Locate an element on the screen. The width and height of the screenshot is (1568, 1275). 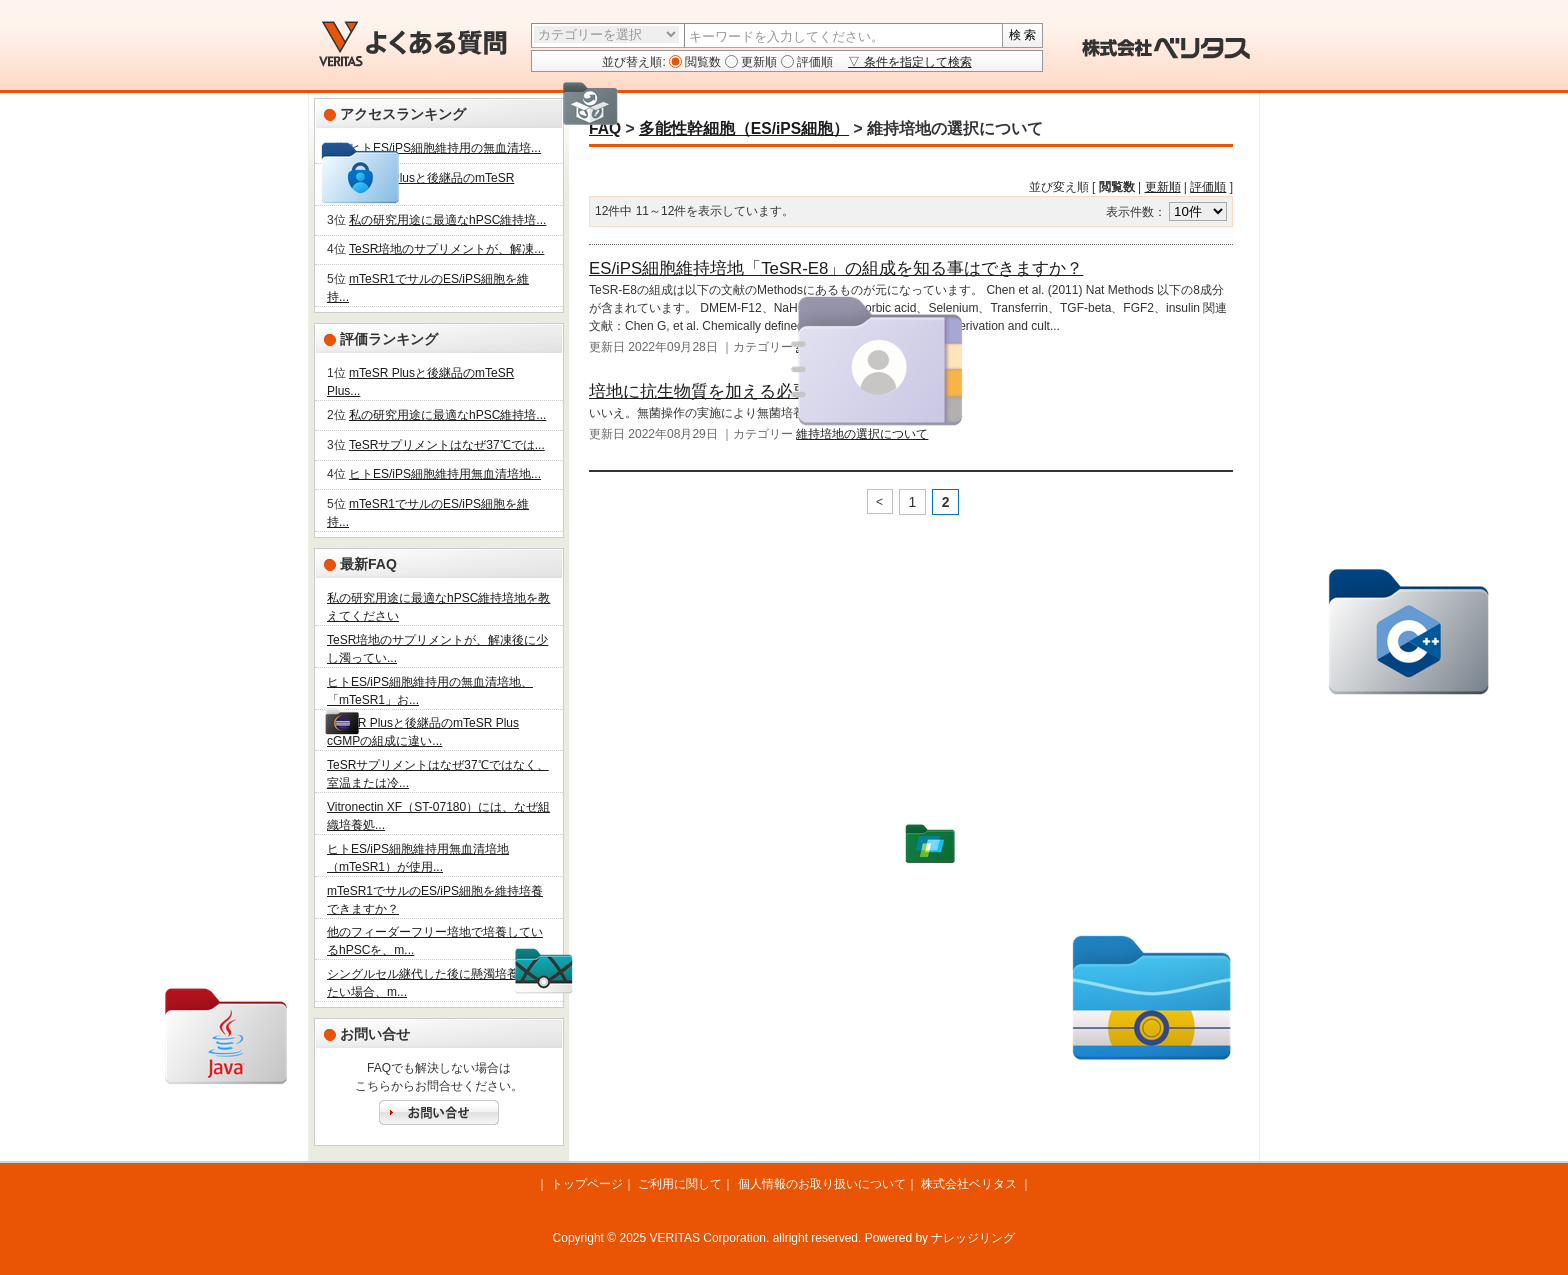
open folder containing java project files is located at coordinates (225, 1039).